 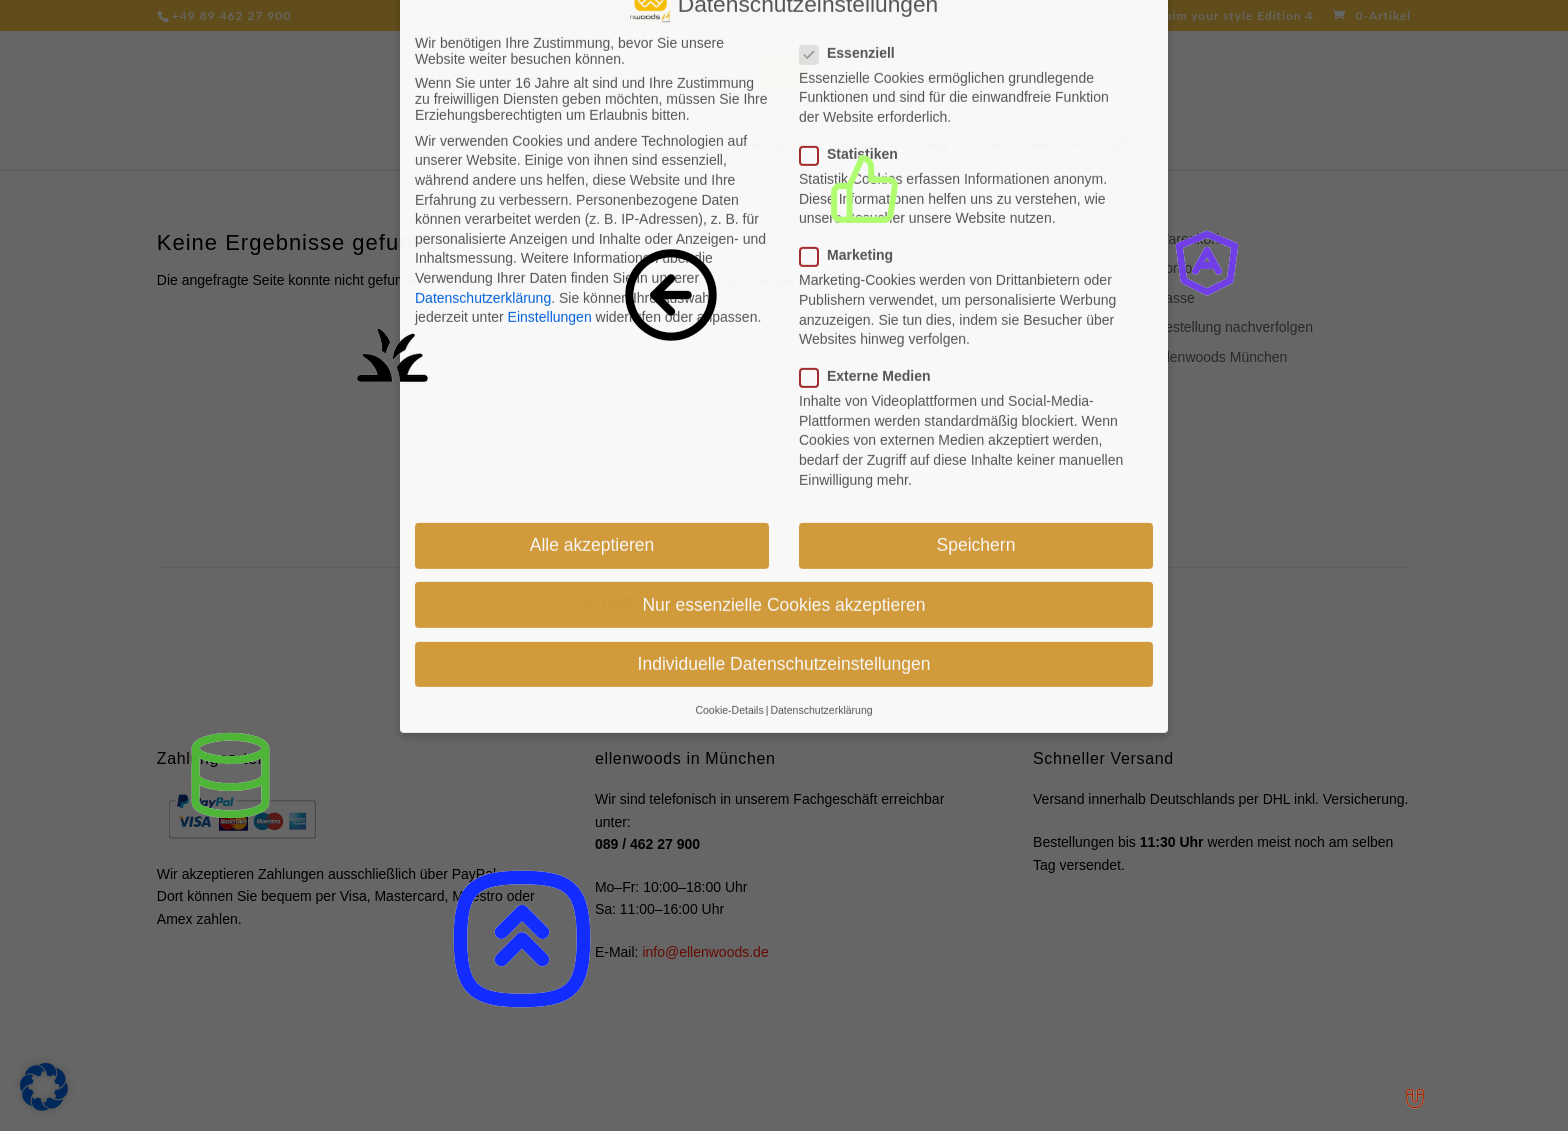 What do you see at coordinates (1207, 262) in the screenshot?
I see `Angular framework logo` at bounding box center [1207, 262].